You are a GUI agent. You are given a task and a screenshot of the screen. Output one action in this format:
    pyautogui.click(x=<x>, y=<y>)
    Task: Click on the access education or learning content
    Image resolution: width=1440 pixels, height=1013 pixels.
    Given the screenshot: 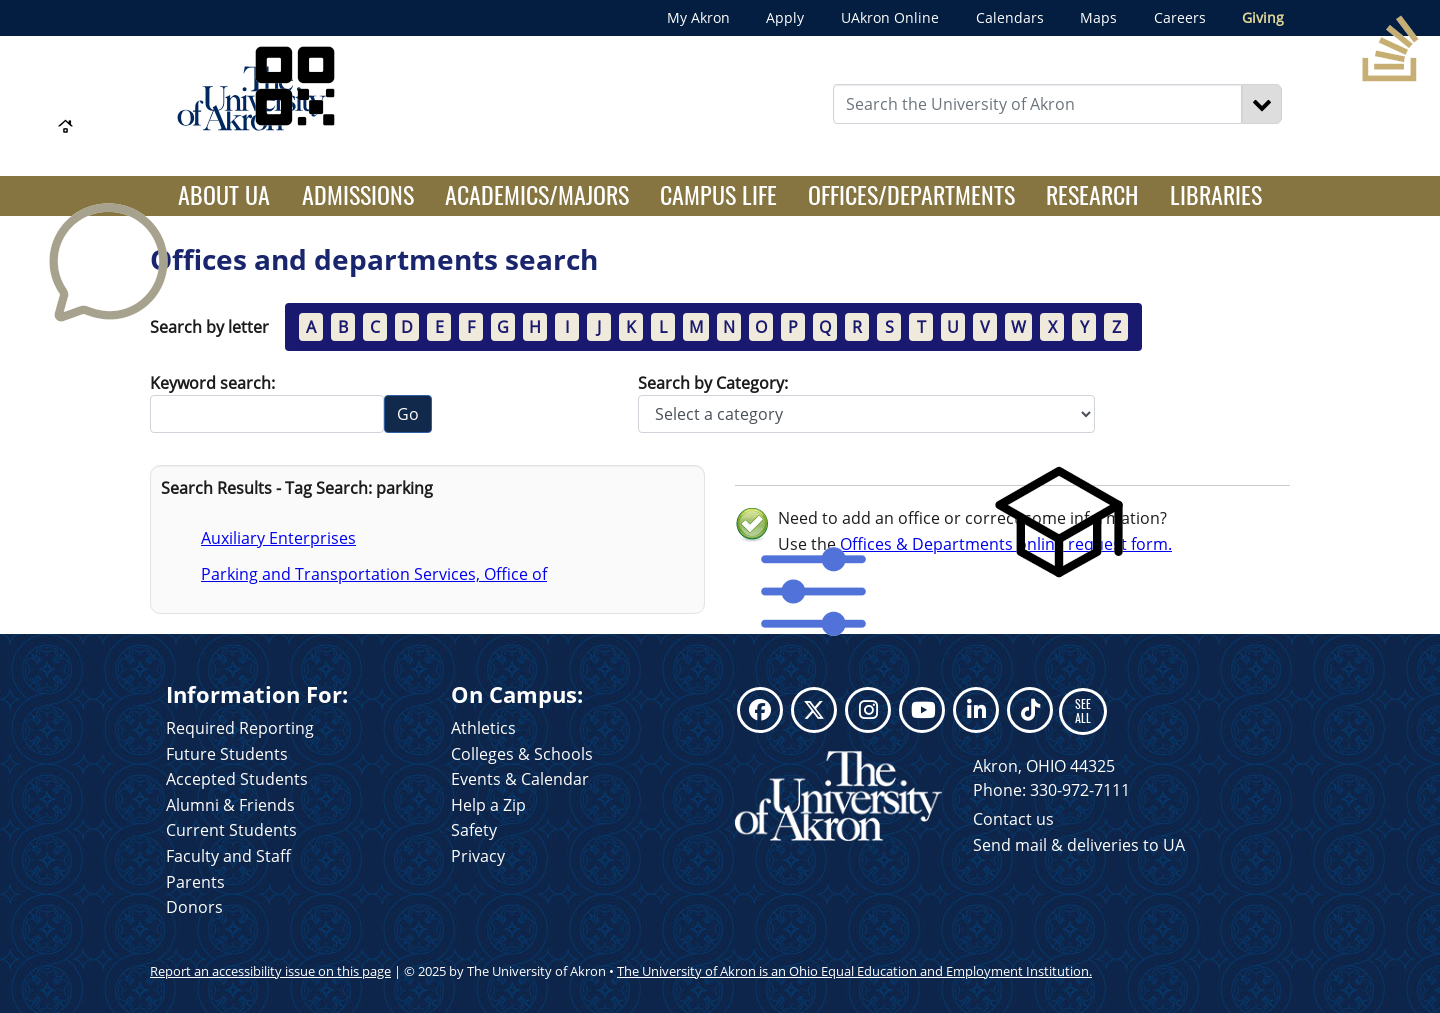 What is the action you would take?
    pyautogui.click(x=1059, y=522)
    